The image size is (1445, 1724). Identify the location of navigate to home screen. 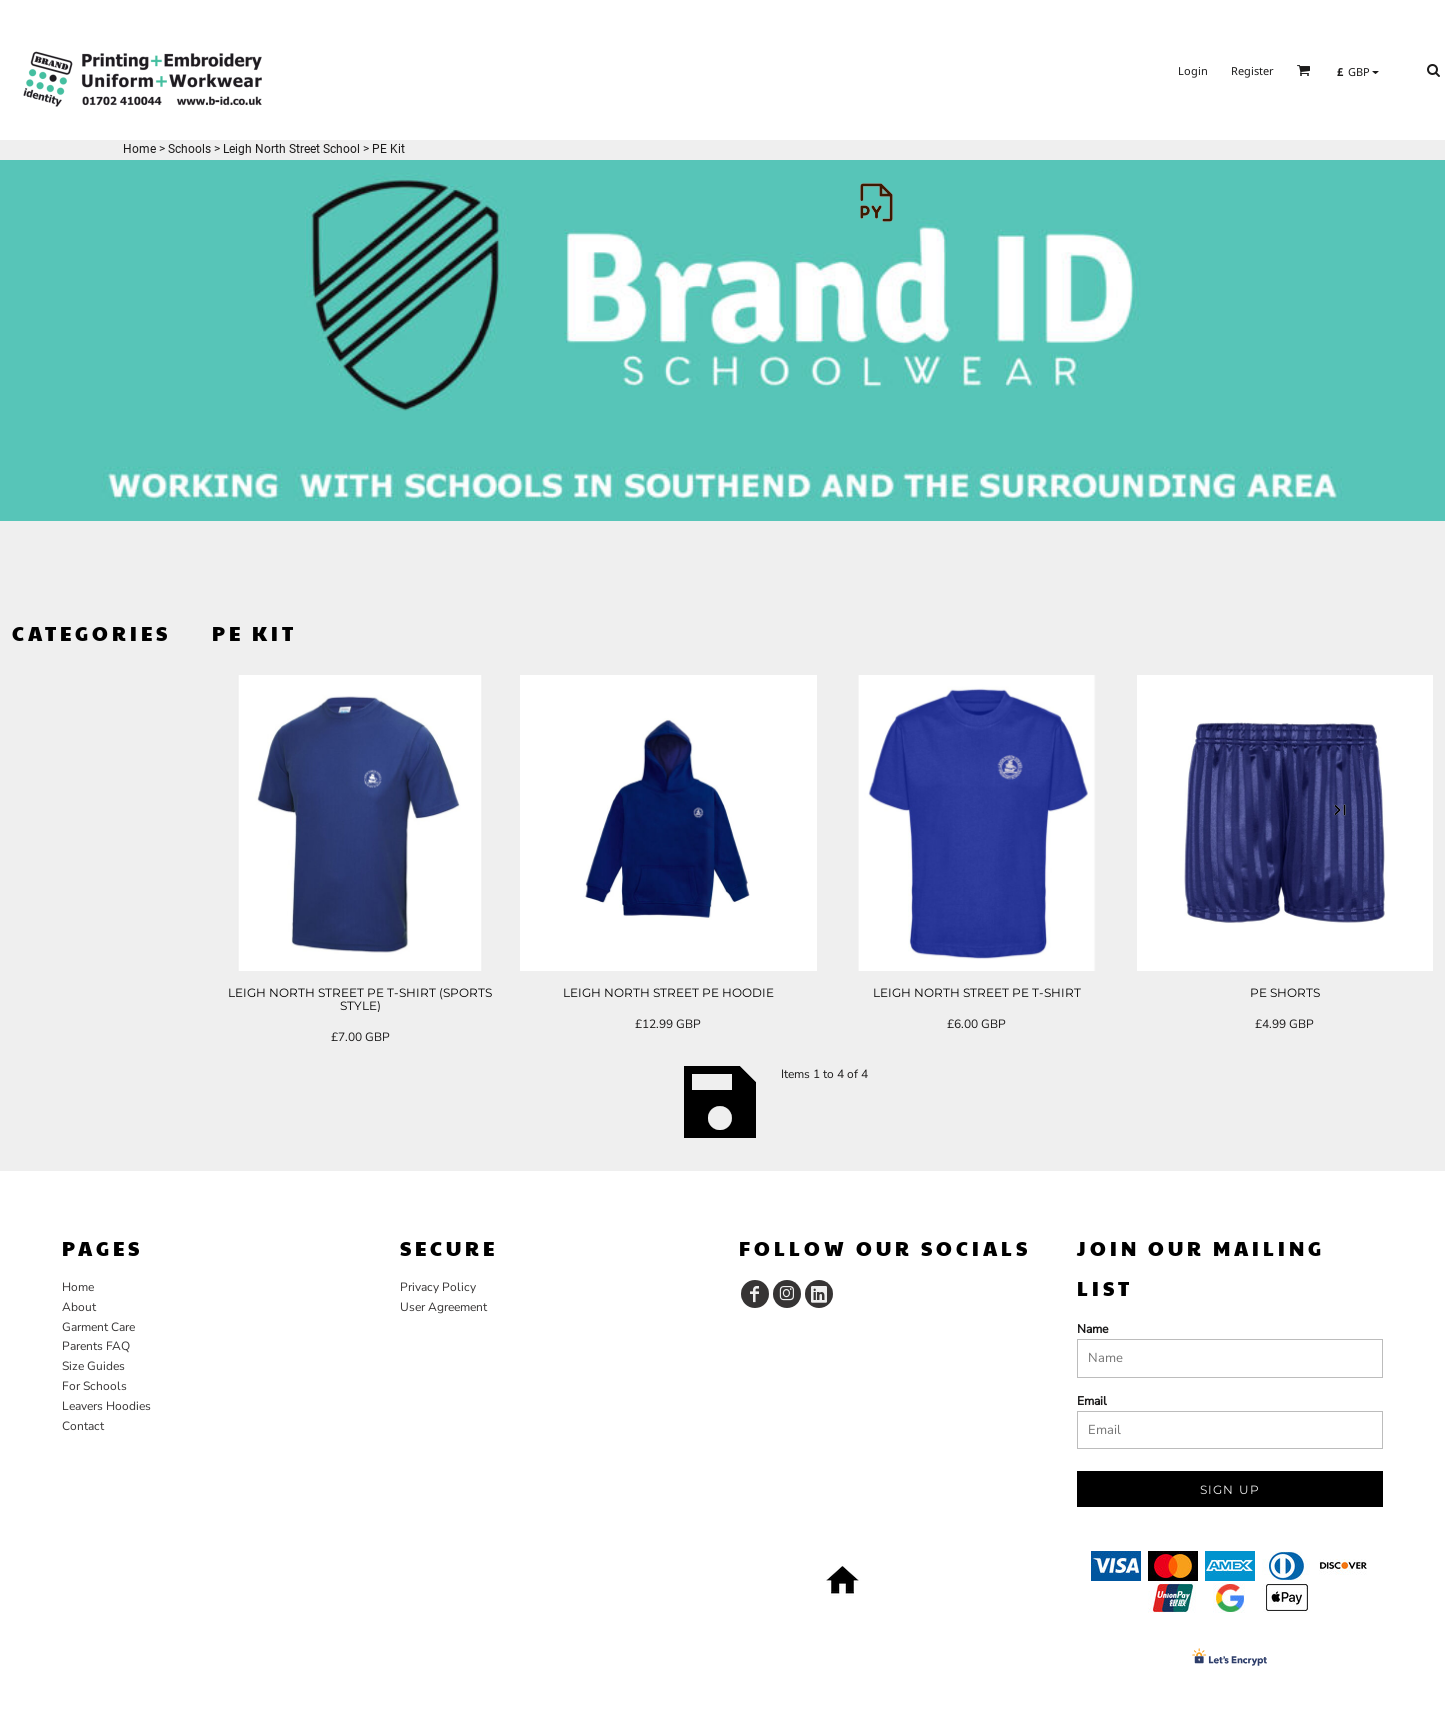
(842, 1580).